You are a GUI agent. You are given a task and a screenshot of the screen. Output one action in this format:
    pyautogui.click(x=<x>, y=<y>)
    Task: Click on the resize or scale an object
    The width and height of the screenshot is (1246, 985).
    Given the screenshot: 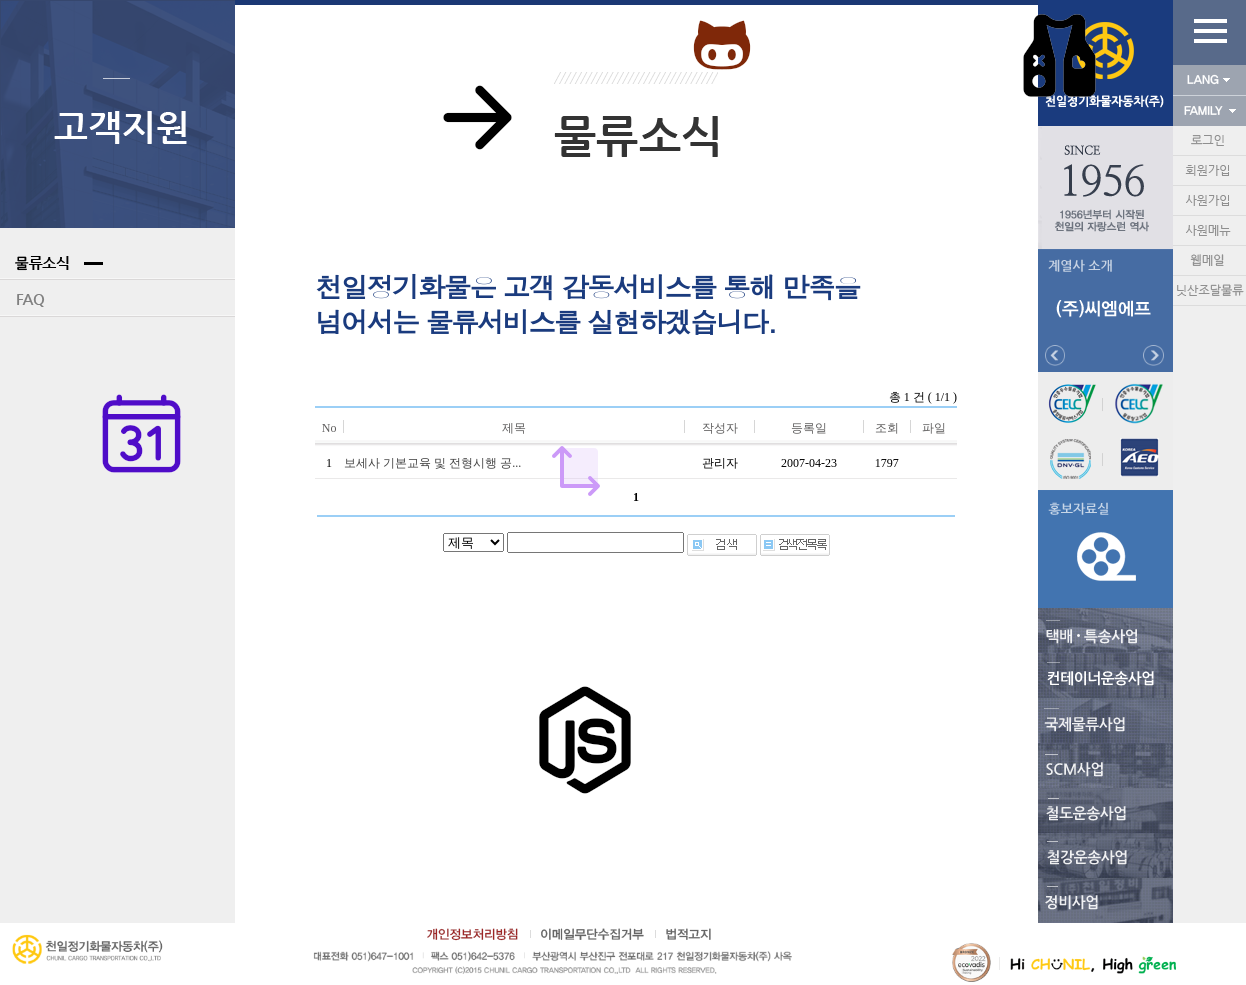 What is the action you would take?
    pyautogui.click(x=574, y=470)
    